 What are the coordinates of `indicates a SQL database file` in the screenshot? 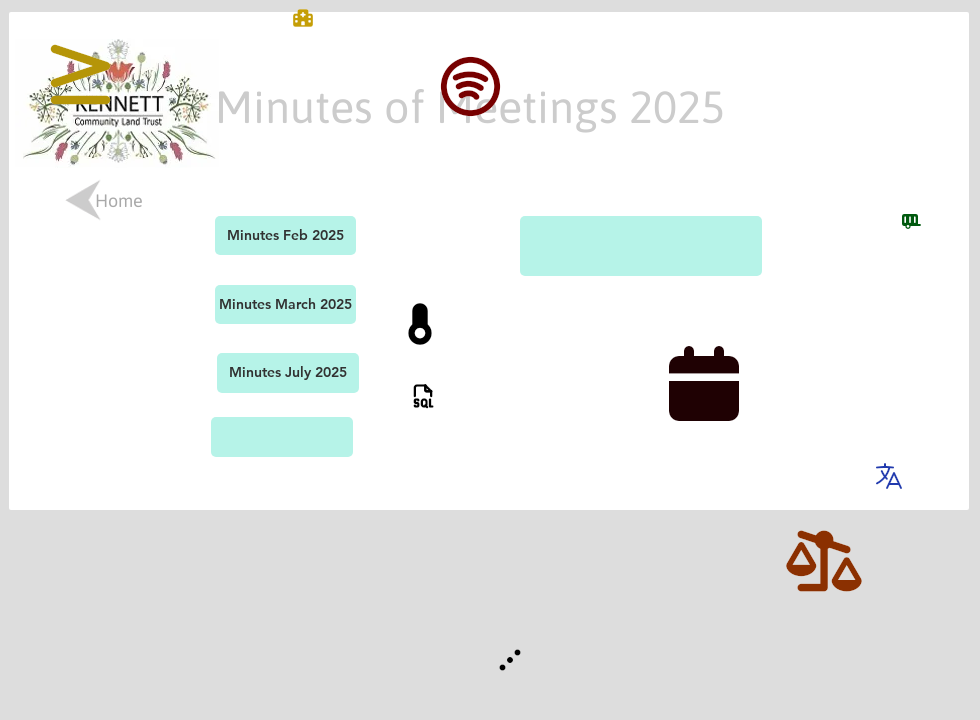 It's located at (423, 396).